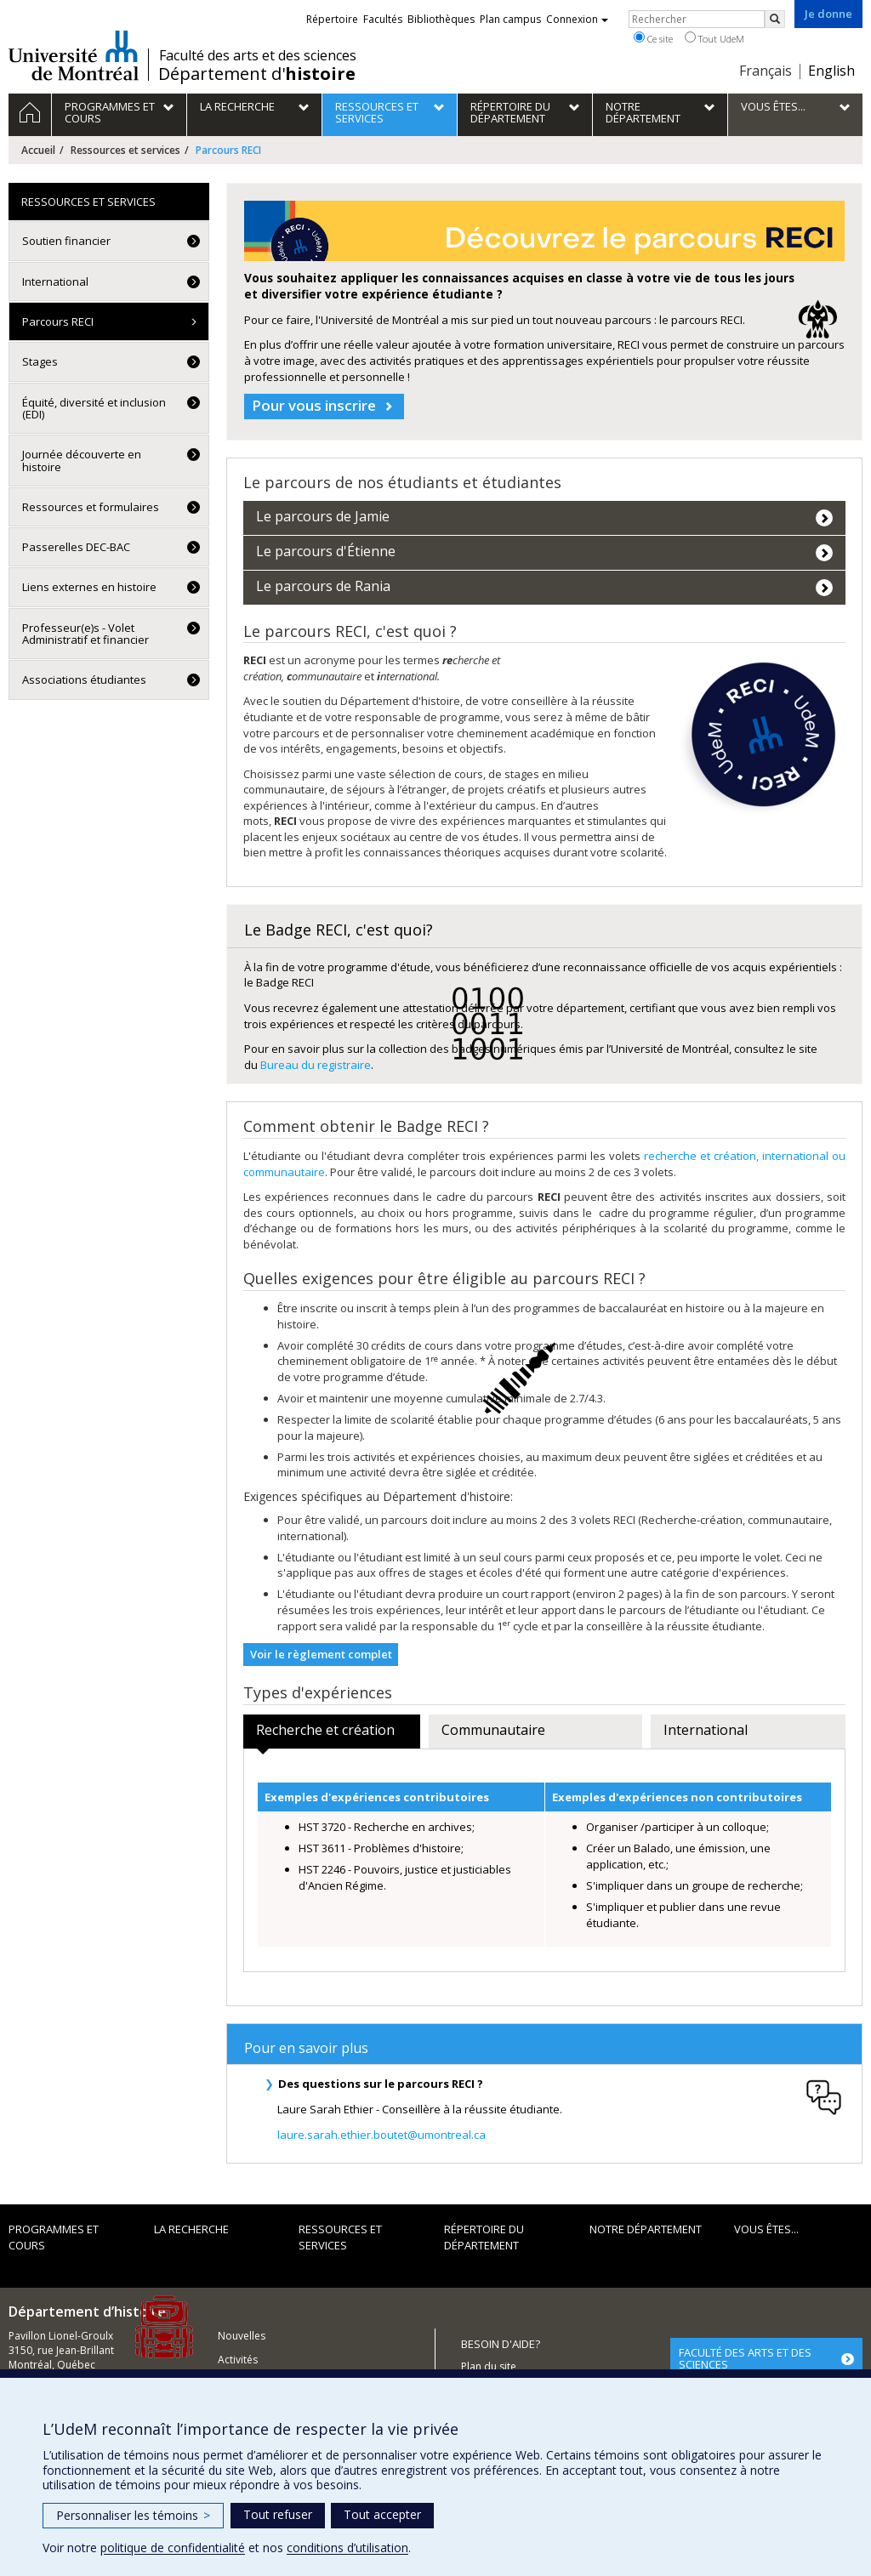 The height and width of the screenshot is (2576, 871). Describe the element at coordinates (487, 1023) in the screenshot. I see `access computing or data processing features` at that location.